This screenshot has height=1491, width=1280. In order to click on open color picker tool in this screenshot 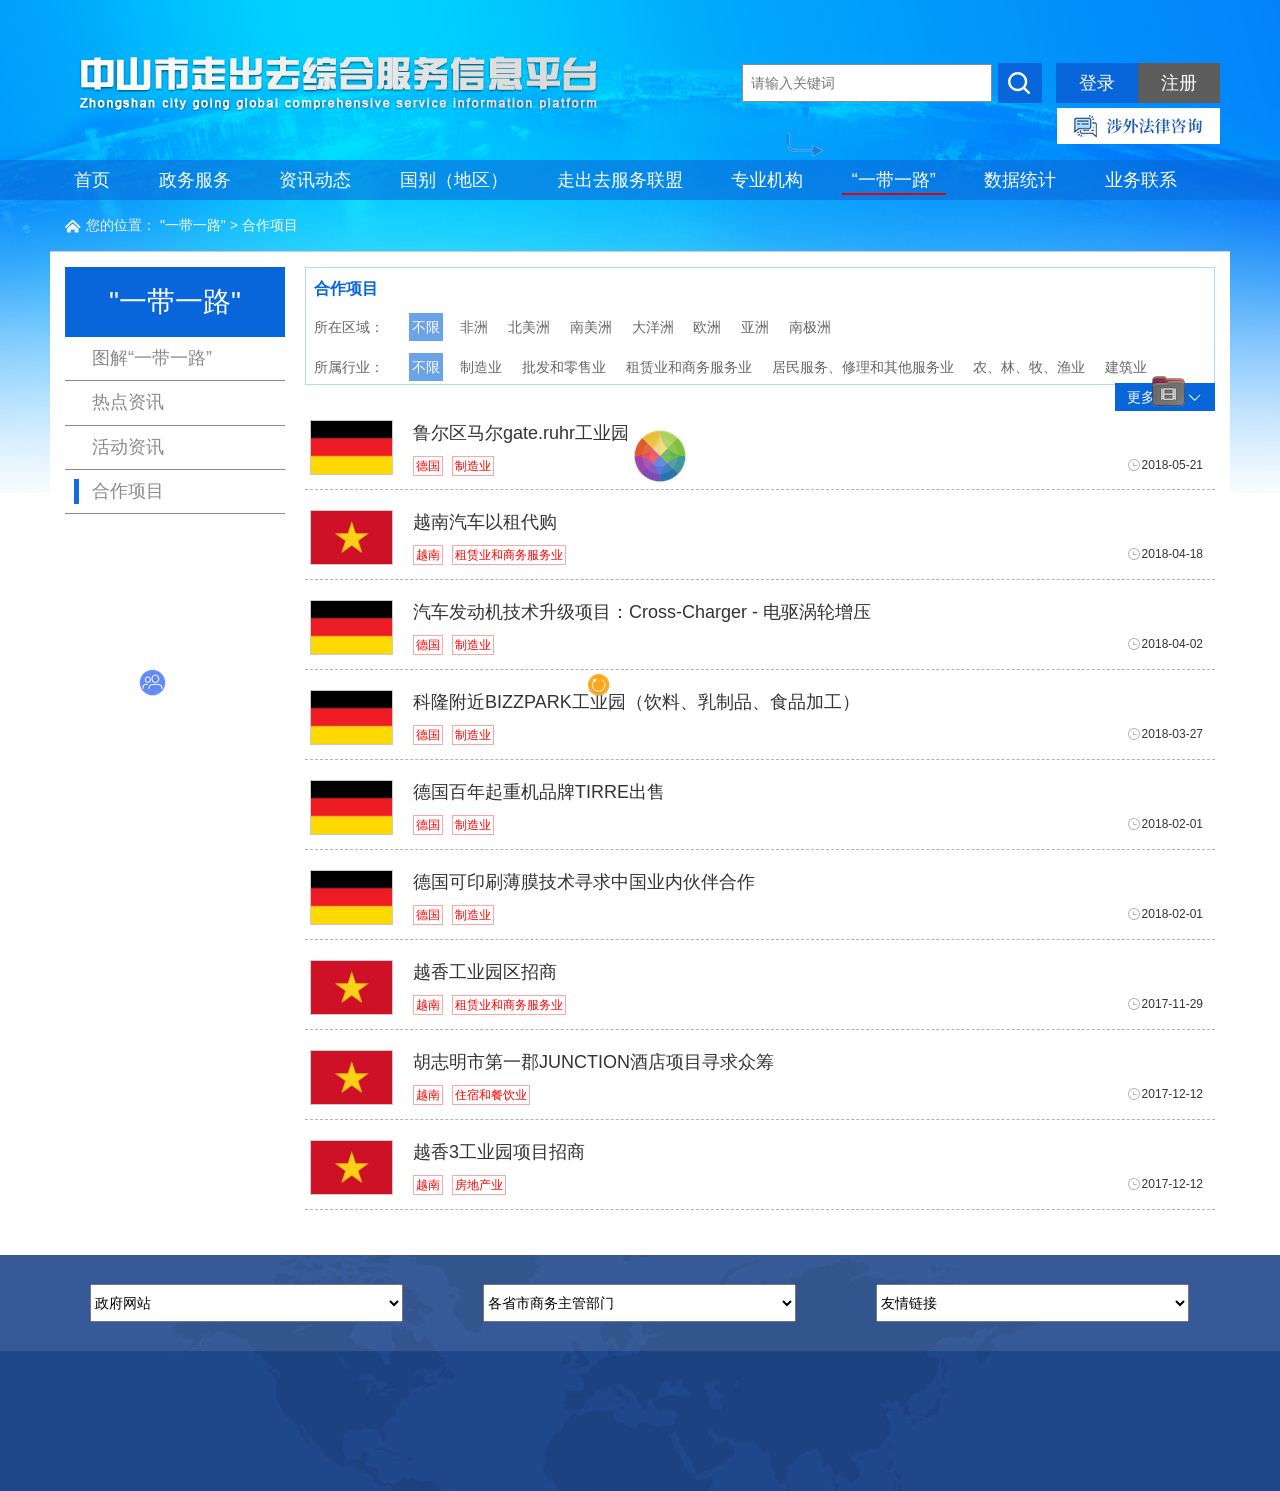, I will do `click(660, 456)`.